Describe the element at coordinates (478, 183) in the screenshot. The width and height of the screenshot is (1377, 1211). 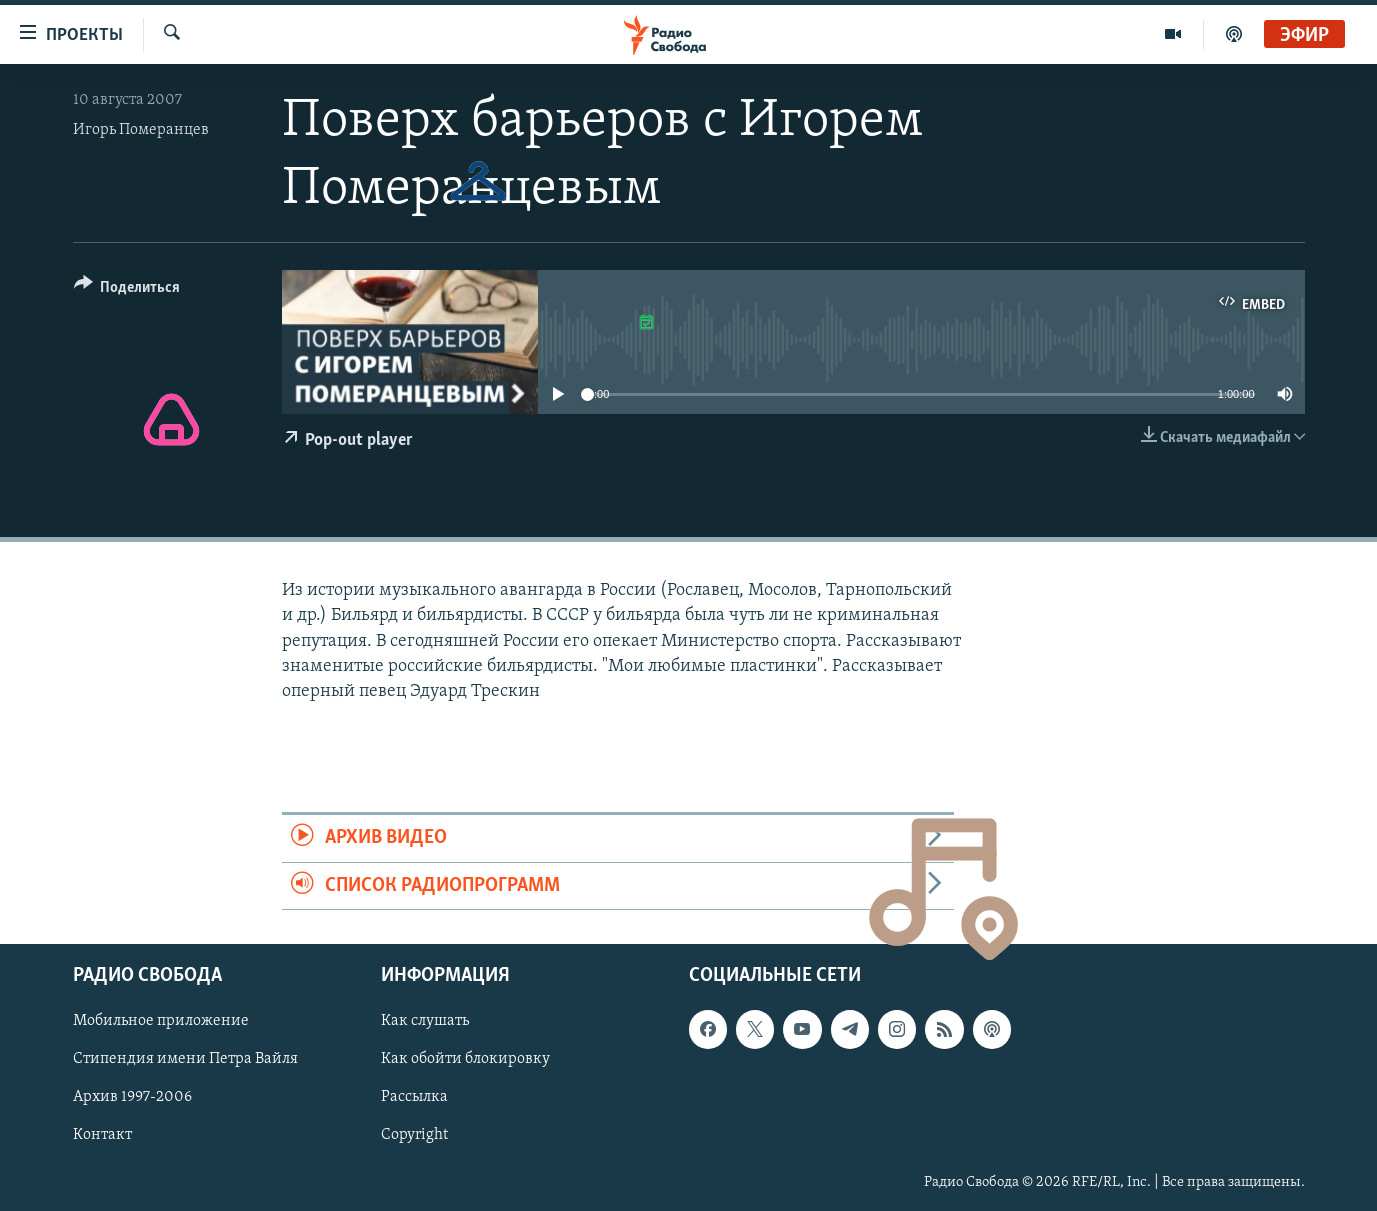
I see `access your wardrobe or closet` at that location.